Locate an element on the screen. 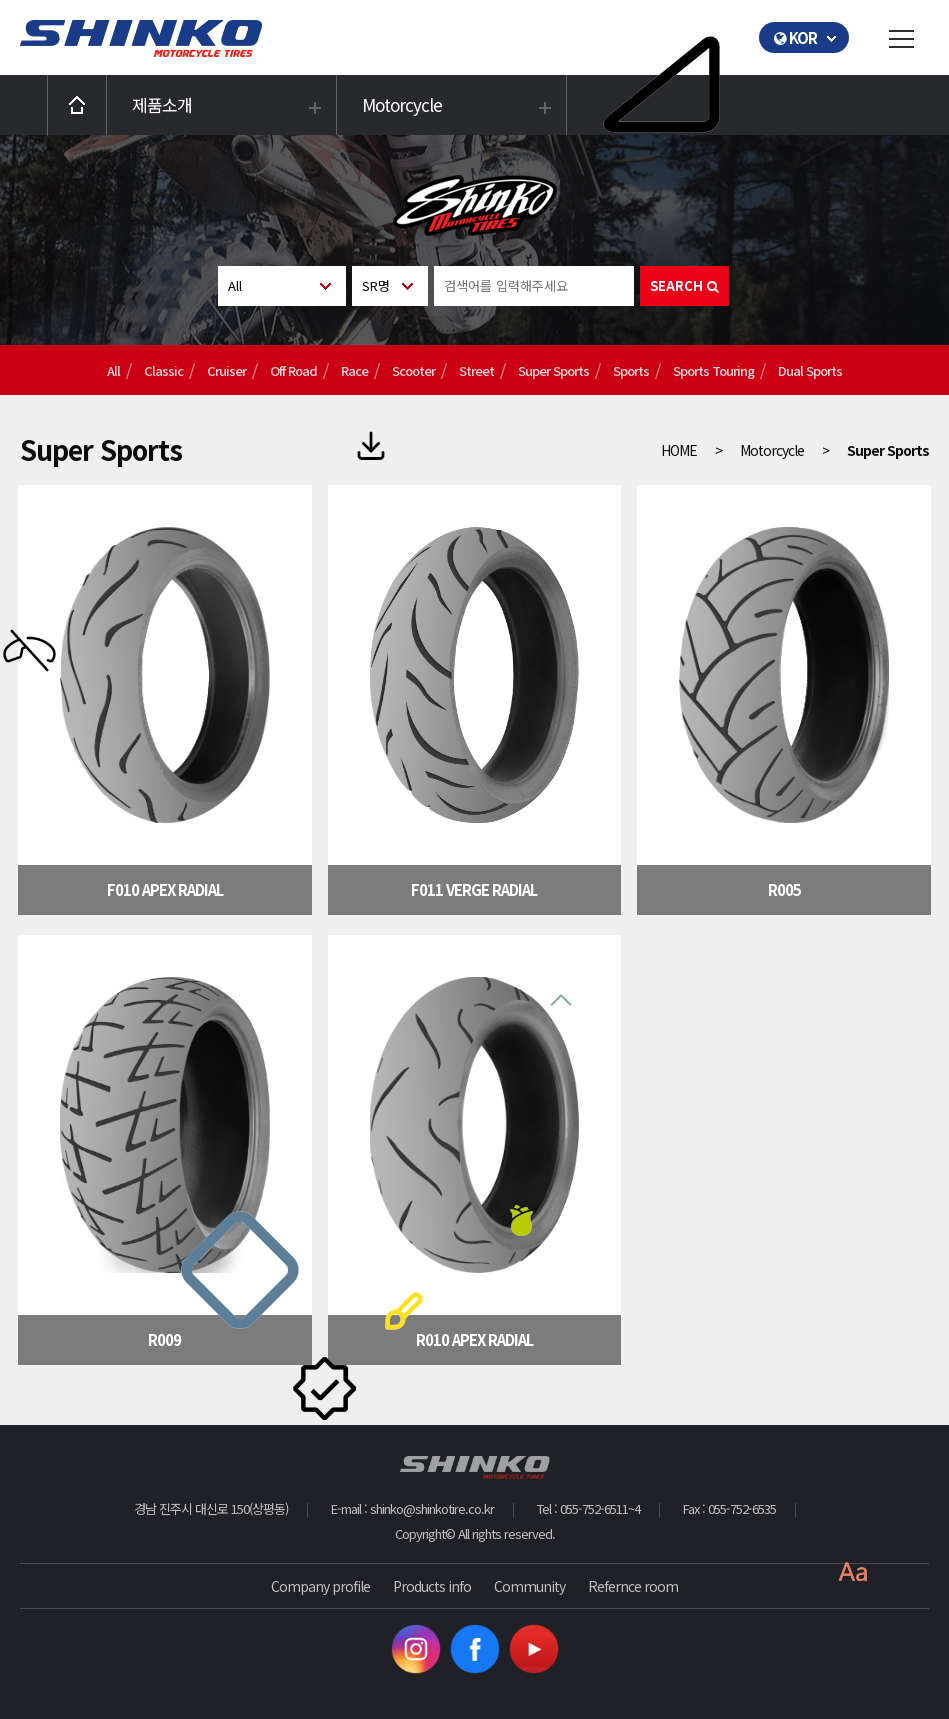 This screenshot has height=1719, width=949. collapse or minimize a section is located at coordinates (561, 1001).